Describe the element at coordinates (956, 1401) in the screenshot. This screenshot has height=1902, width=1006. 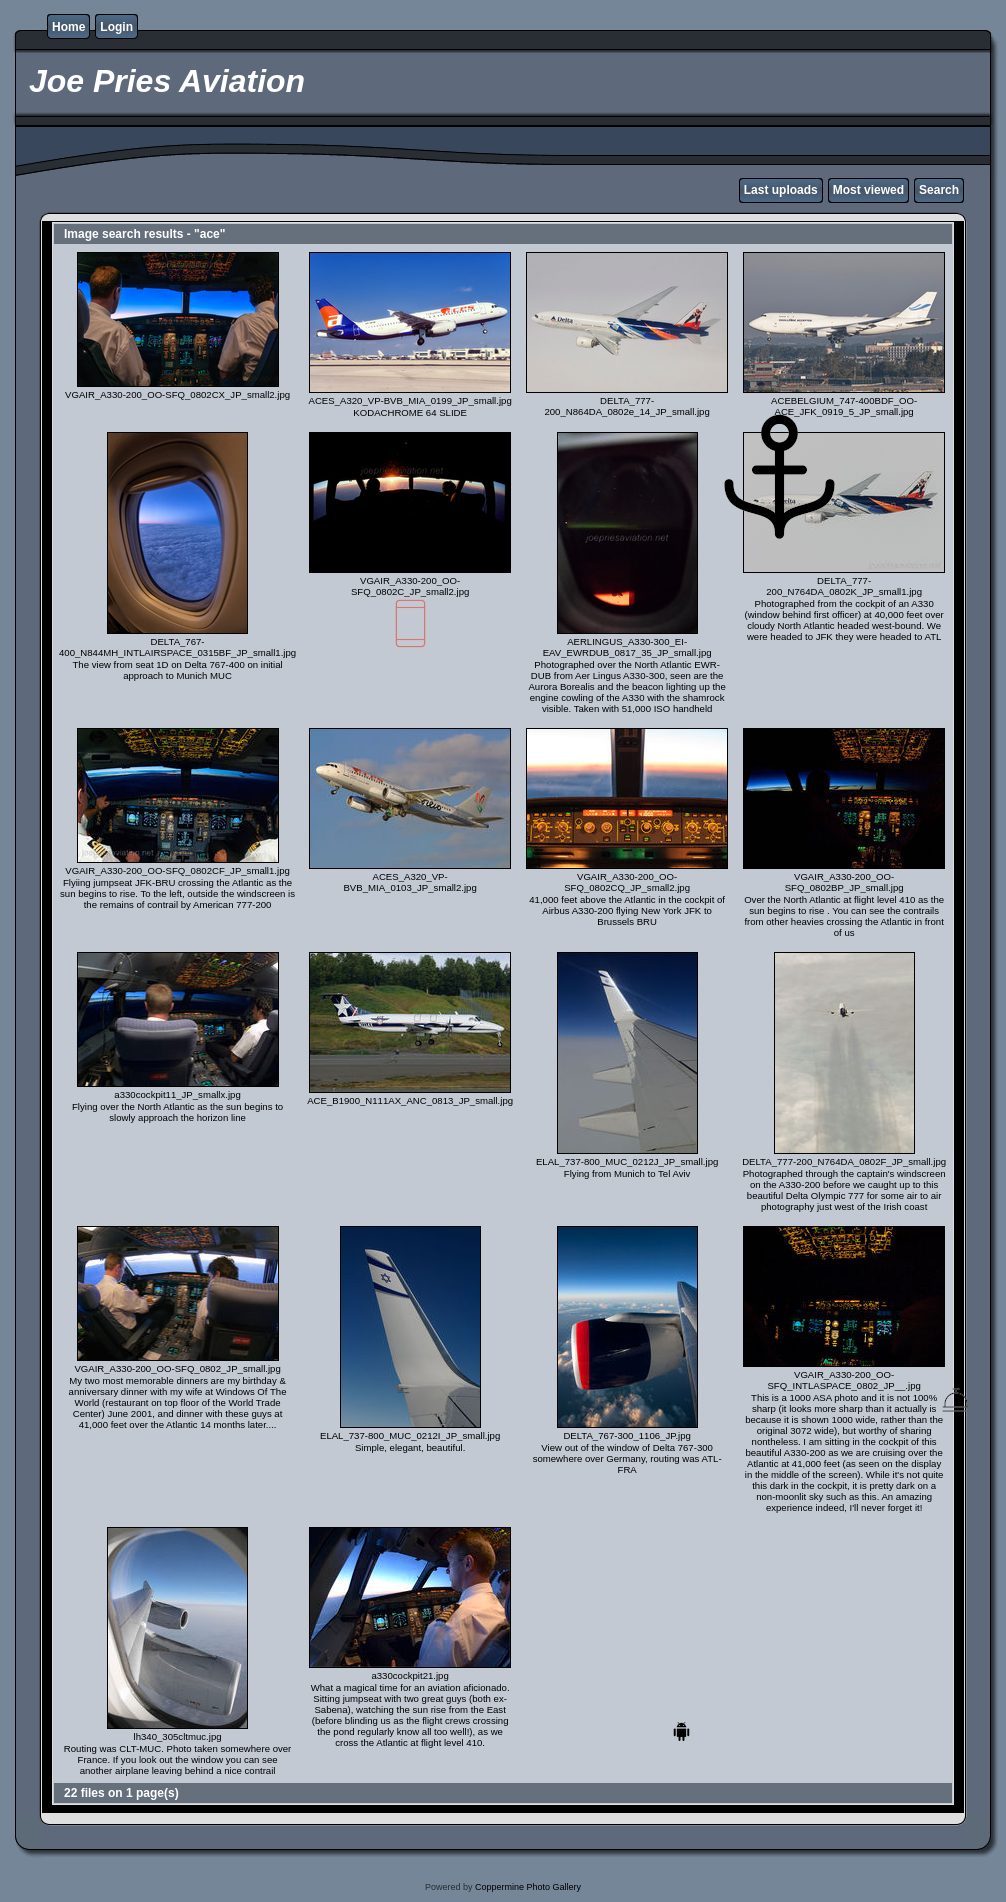
I see `request service or assistance` at that location.